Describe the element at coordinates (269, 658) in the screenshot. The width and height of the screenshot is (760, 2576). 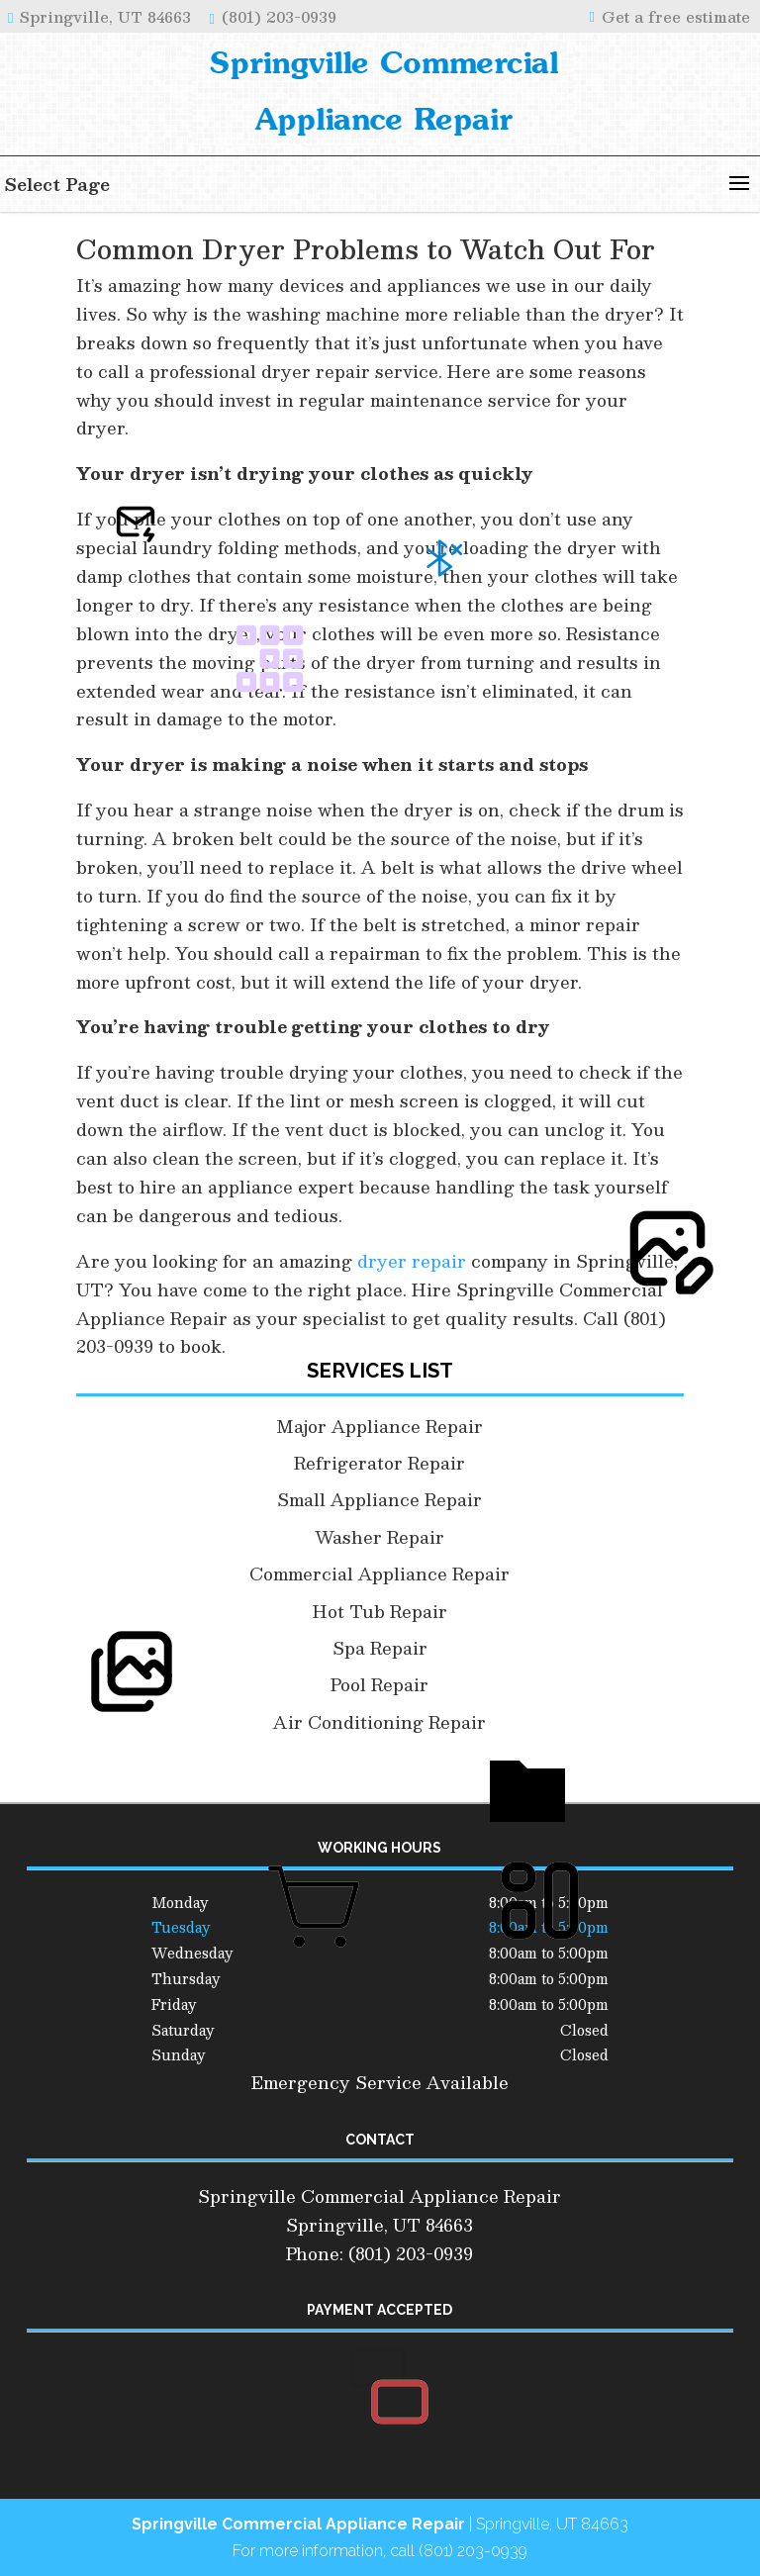
I see `pnpm package manager logo` at that location.